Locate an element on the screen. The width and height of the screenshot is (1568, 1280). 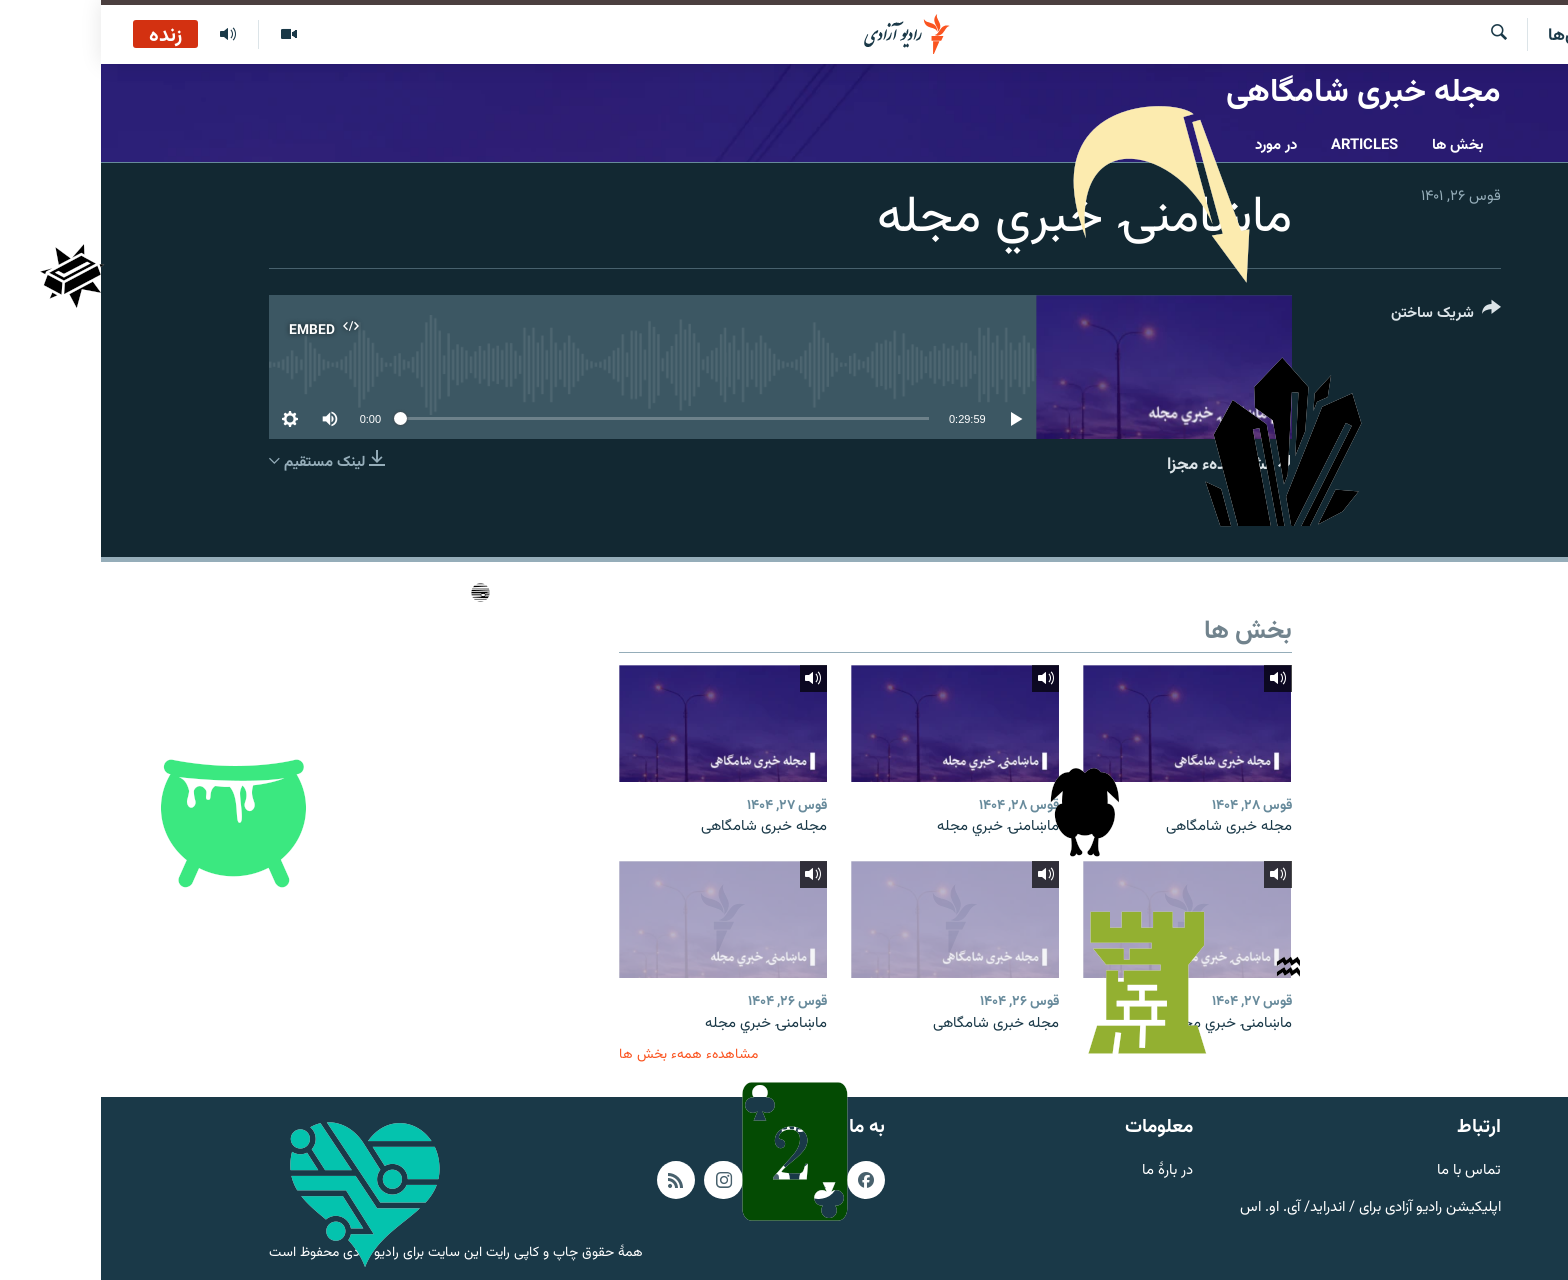
jupiter planet icon in a space or astronomy app is located at coordinates (480, 592).